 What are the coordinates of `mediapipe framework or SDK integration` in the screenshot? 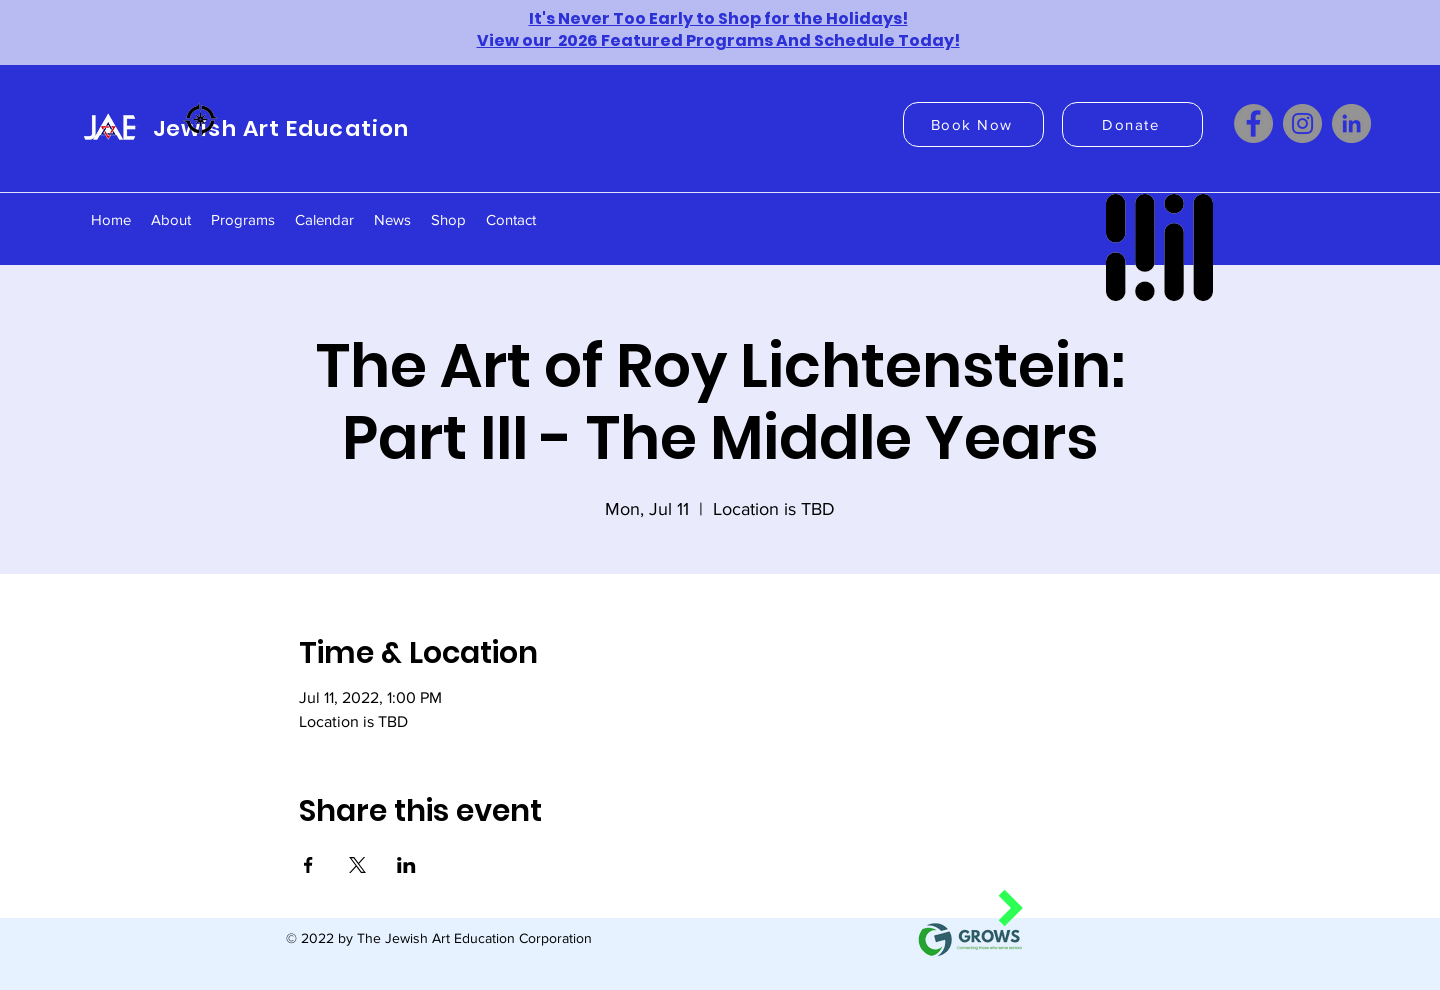 It's located at (1159, 247).